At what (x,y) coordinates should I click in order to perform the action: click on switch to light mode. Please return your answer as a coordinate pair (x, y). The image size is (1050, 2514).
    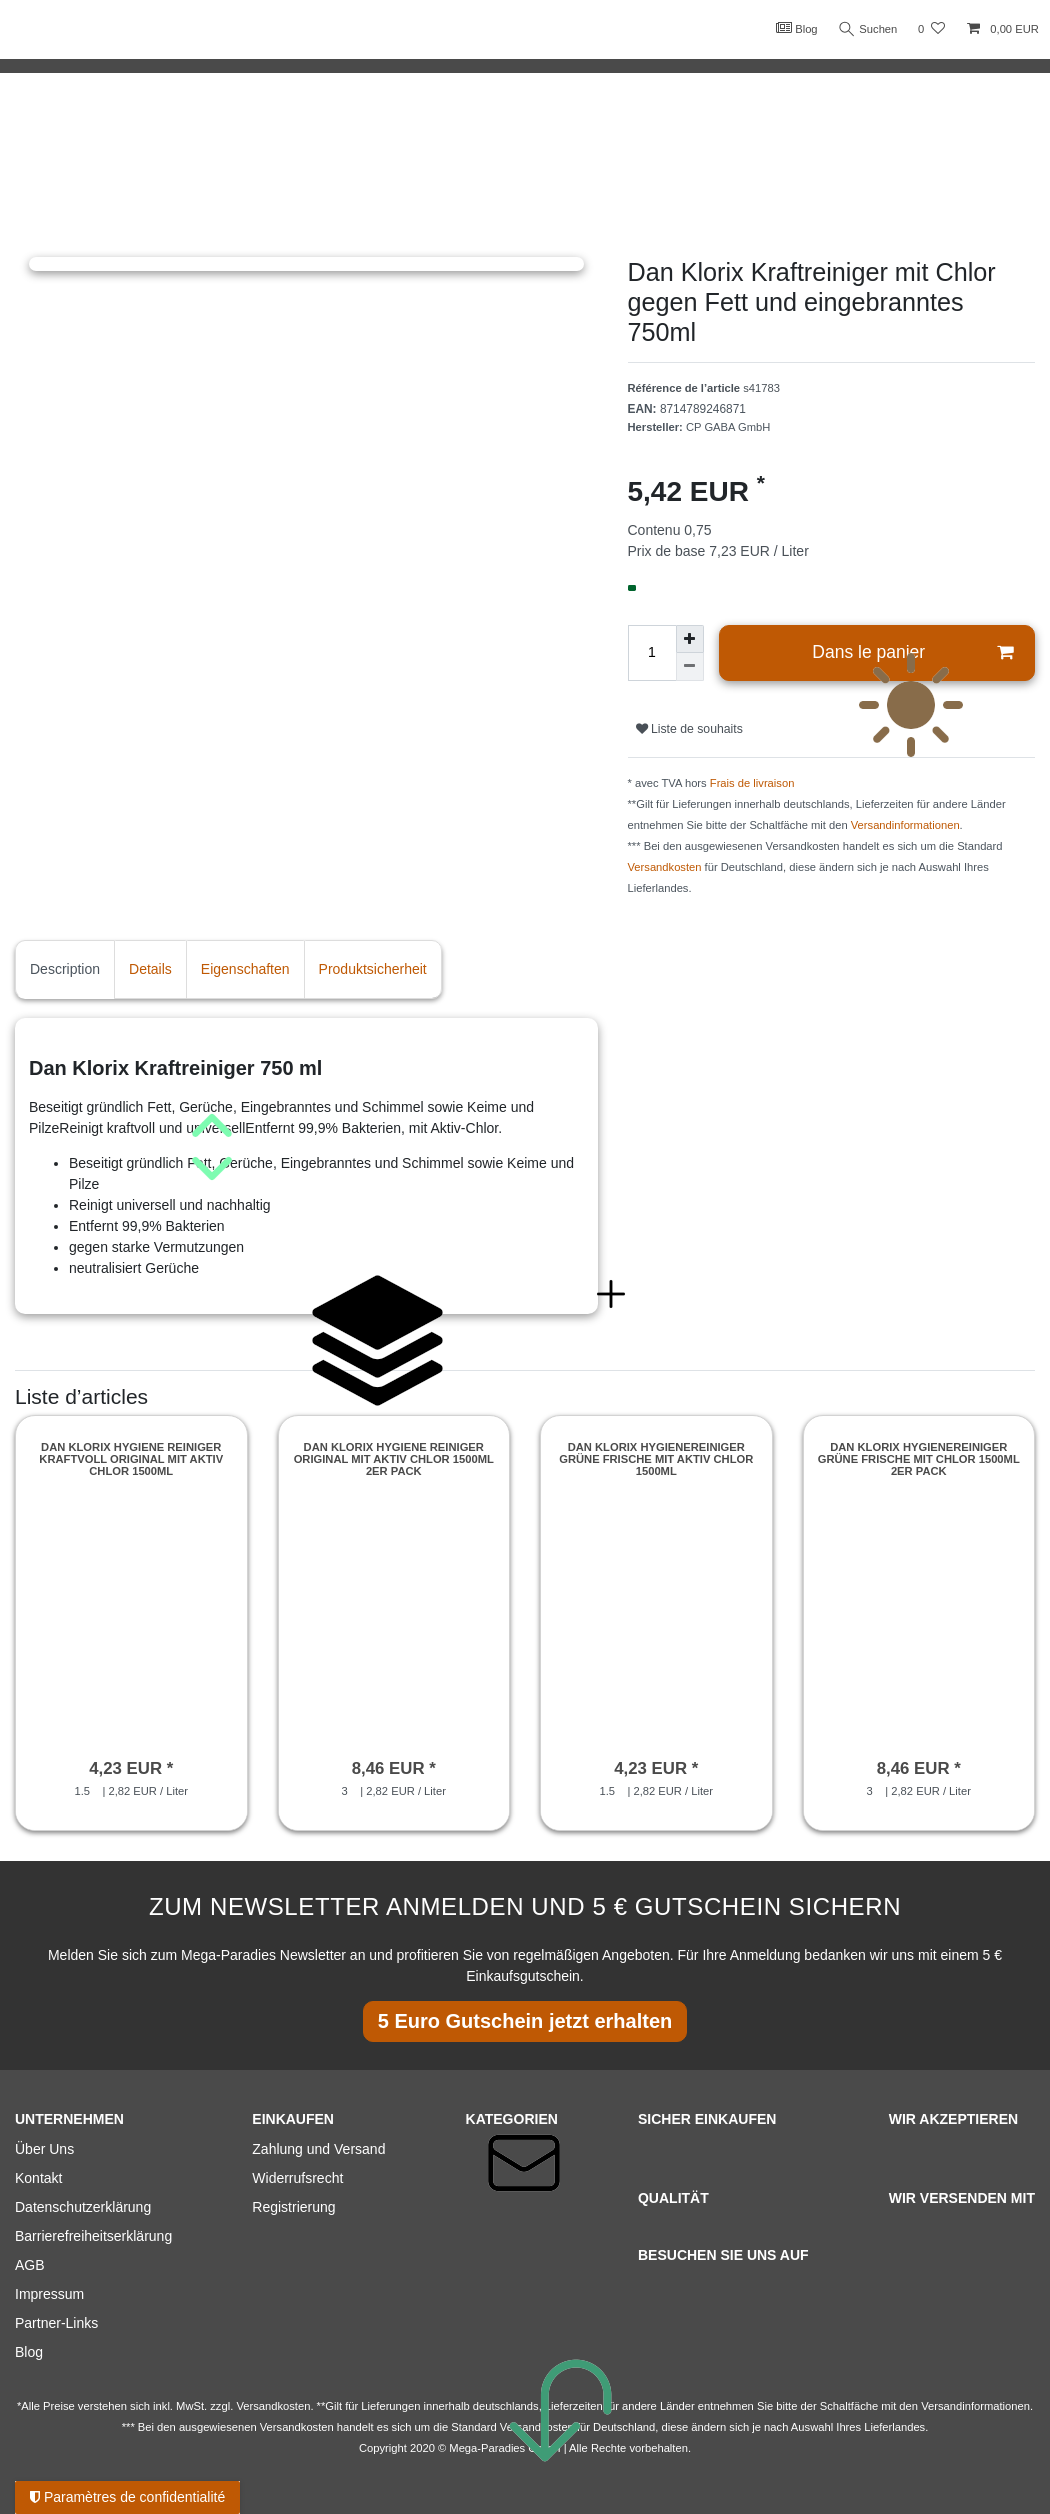
    Looking at the image, I should click on (911, 705).